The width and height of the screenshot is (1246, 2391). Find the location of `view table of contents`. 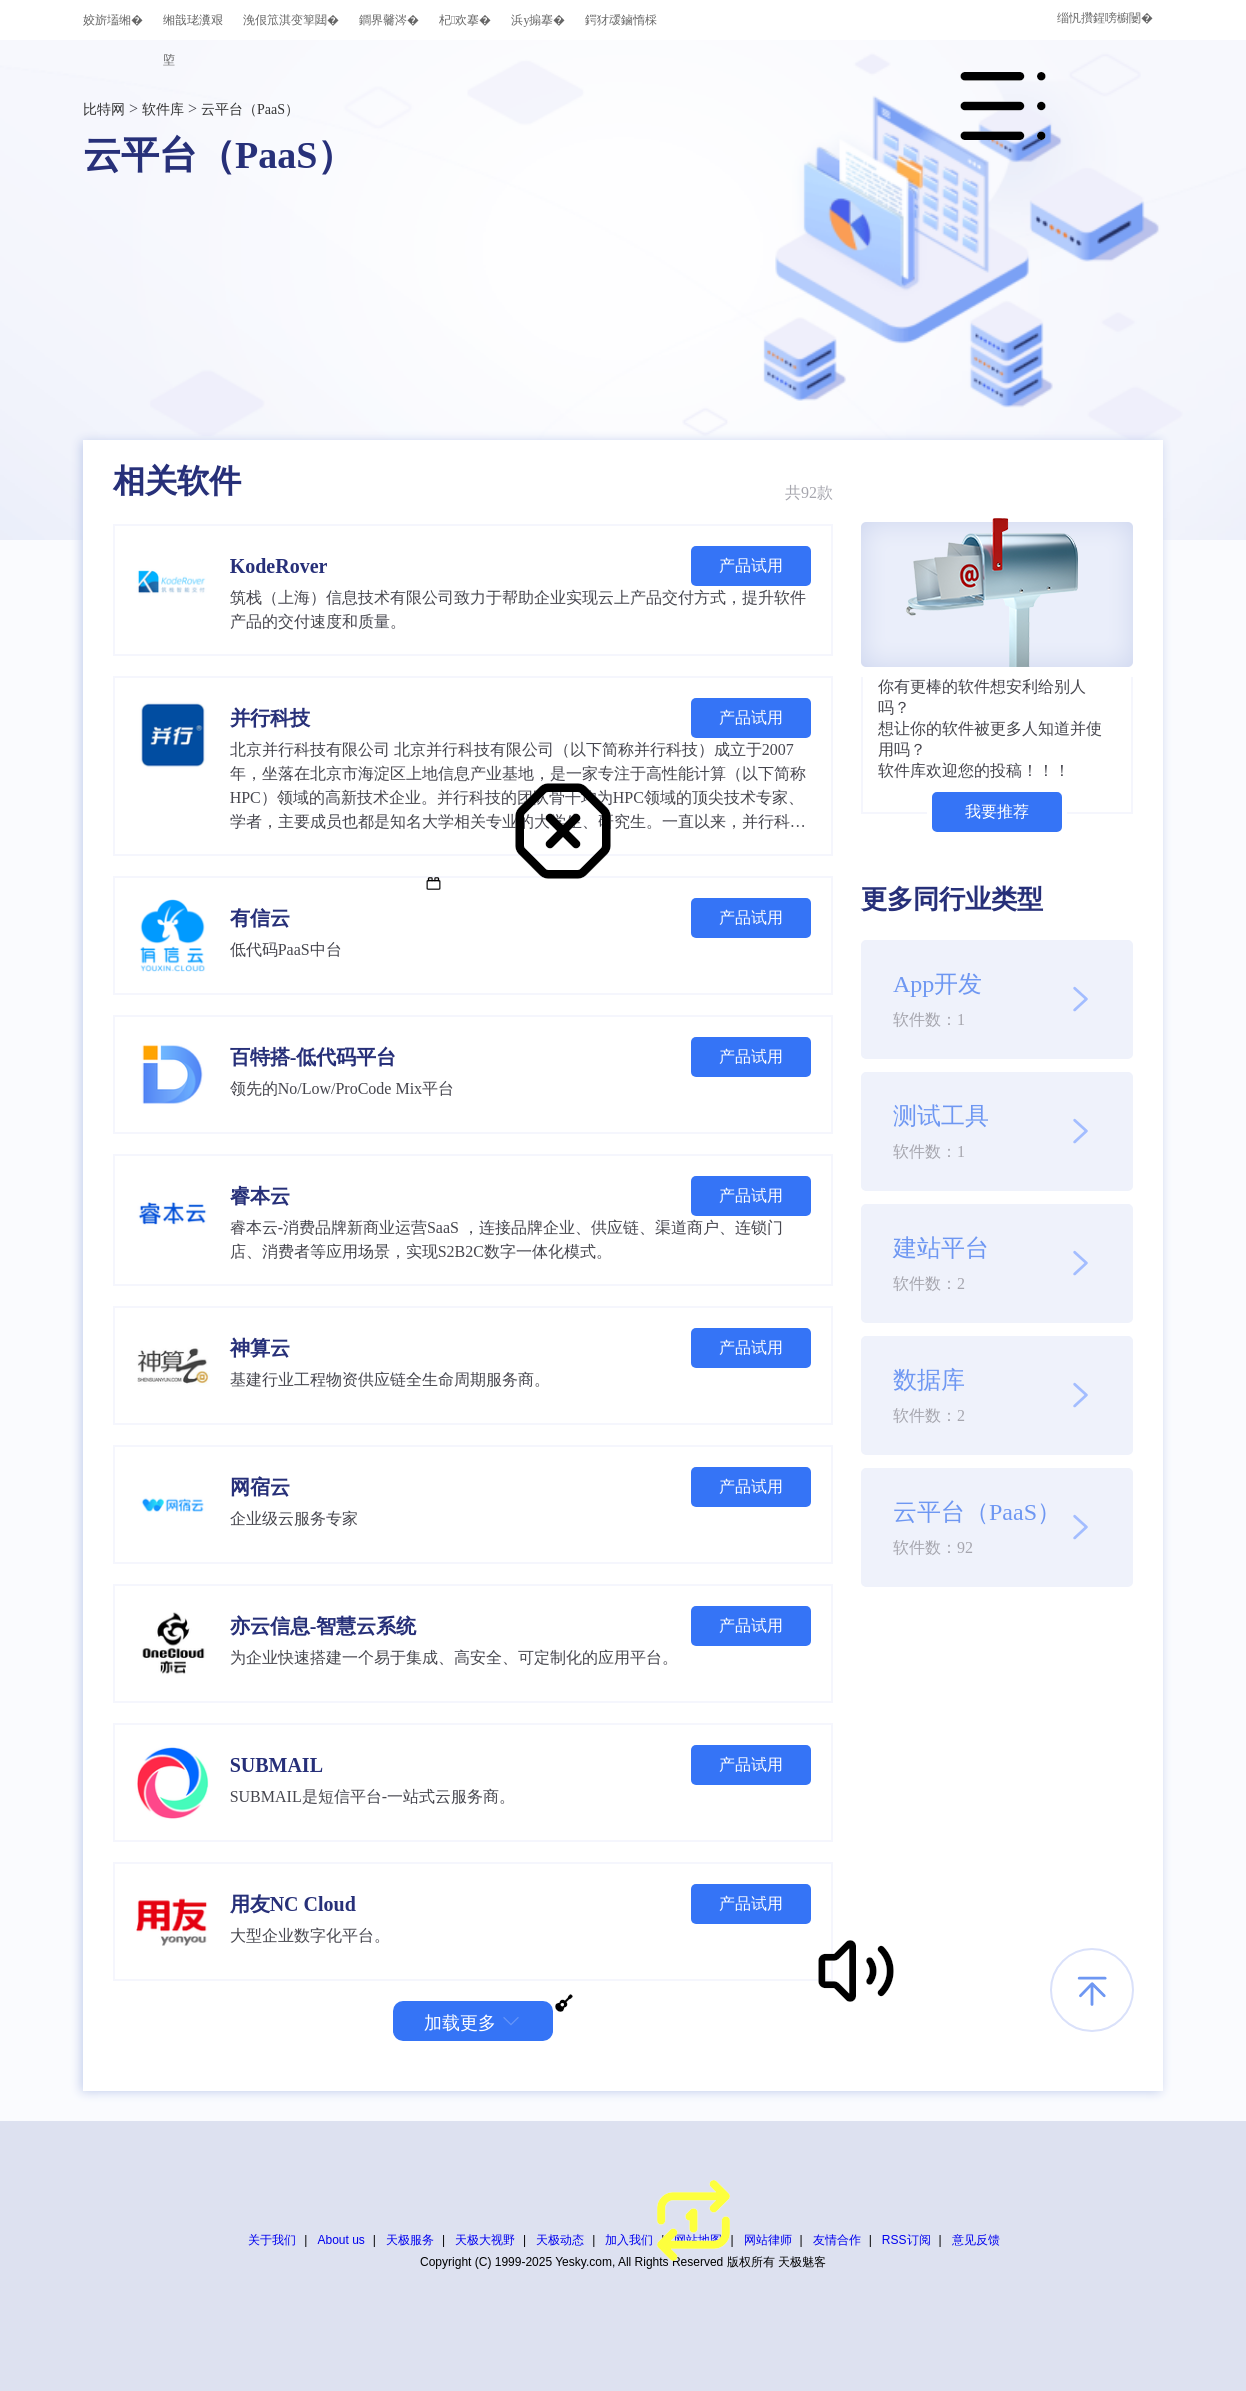

view table of contents is located at coordinates (1003, 106).